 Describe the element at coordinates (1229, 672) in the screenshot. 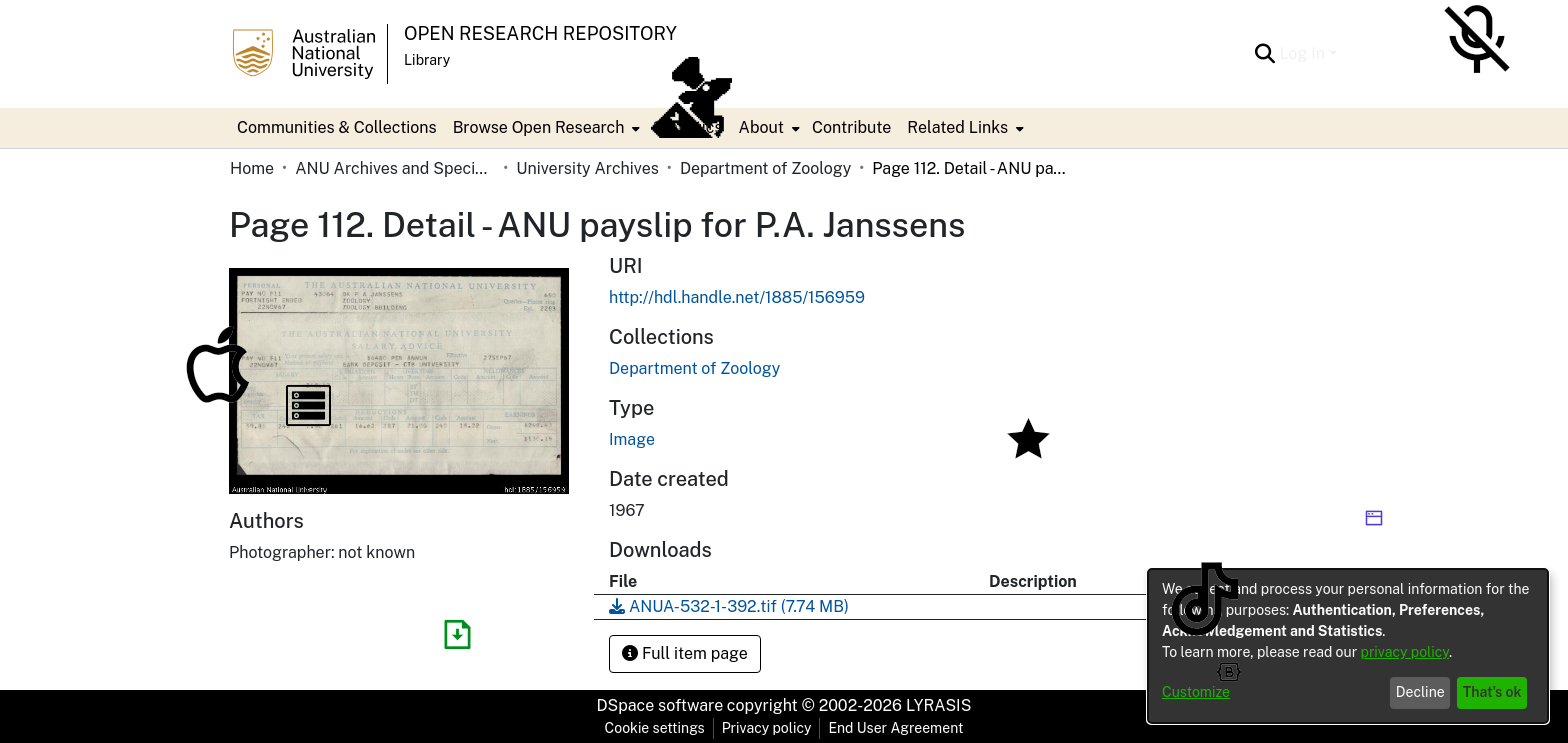

I see `bootstrap framework logo` at that location.